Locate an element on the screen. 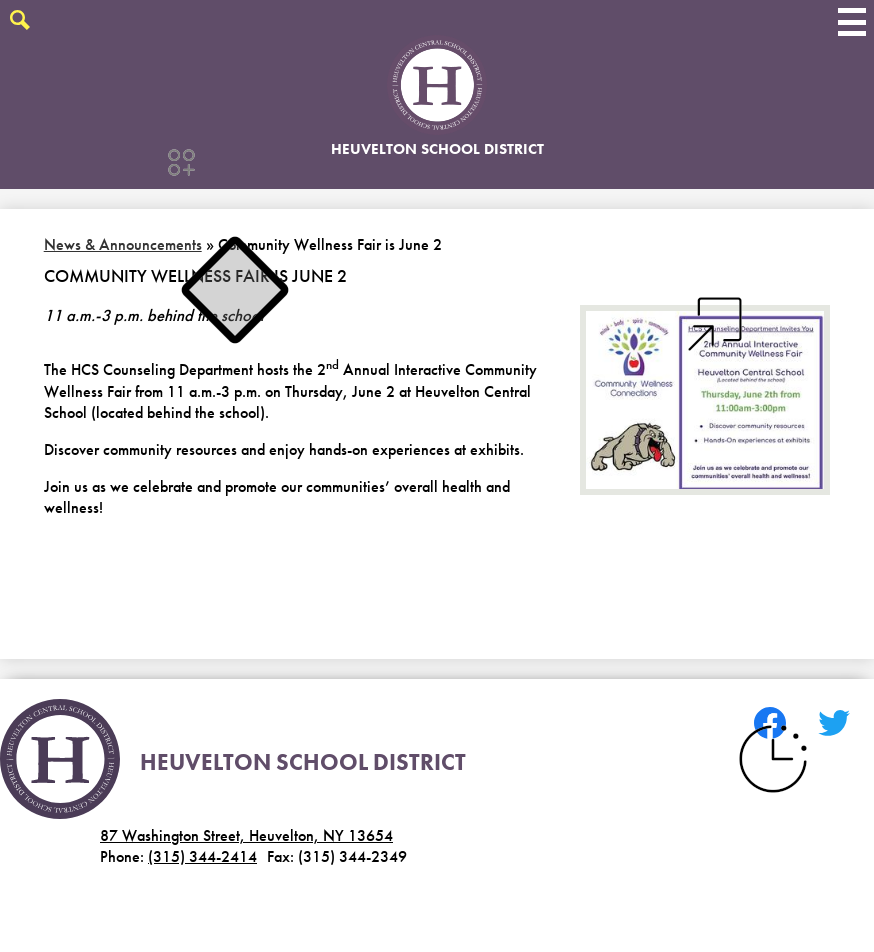 This screenshot has height=952, width=874. view countdown timer is located at coordinates (773, 759).